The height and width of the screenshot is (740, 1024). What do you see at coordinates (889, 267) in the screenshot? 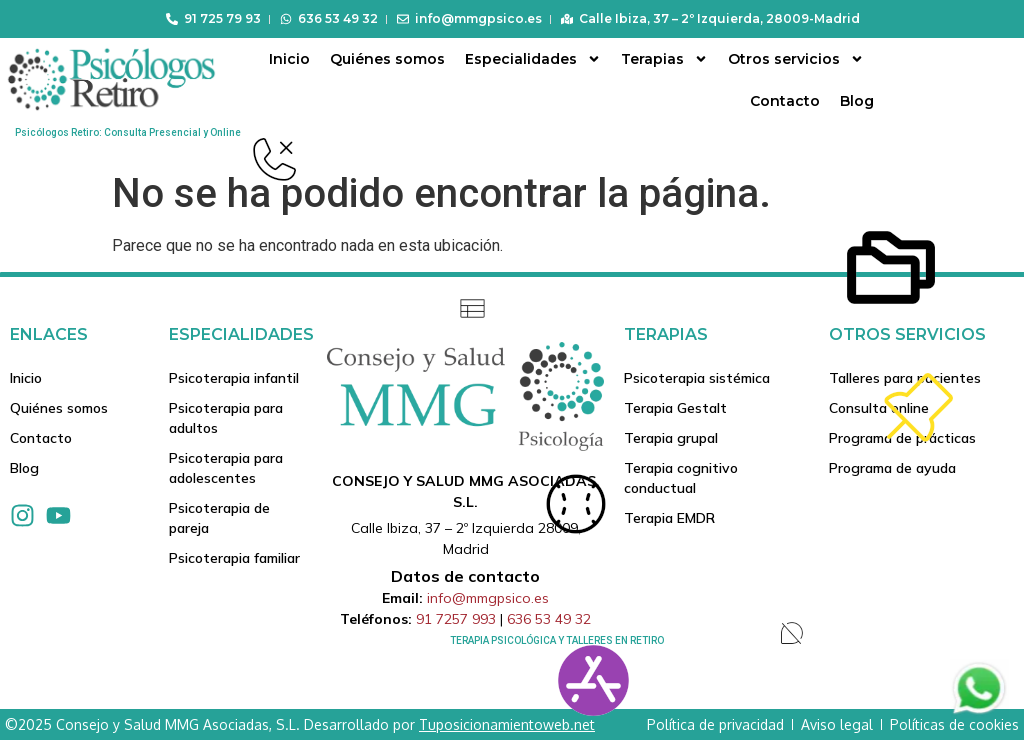
I see `browse all folders` at bounding box center [889, 267].